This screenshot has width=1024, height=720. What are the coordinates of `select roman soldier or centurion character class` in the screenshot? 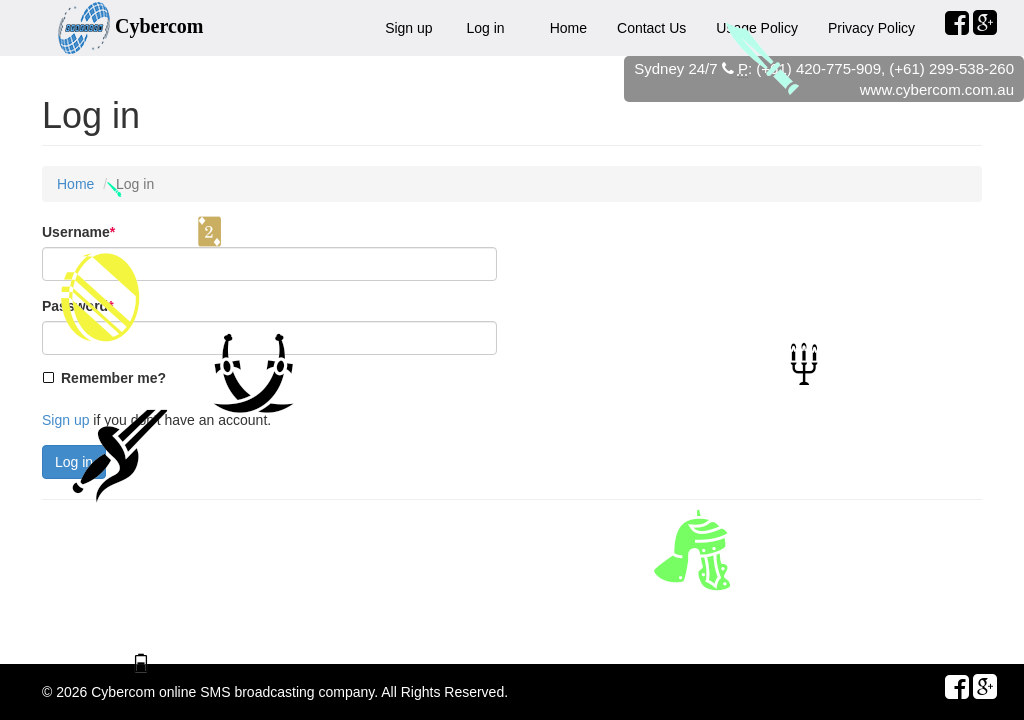 It's located at (692, 550).